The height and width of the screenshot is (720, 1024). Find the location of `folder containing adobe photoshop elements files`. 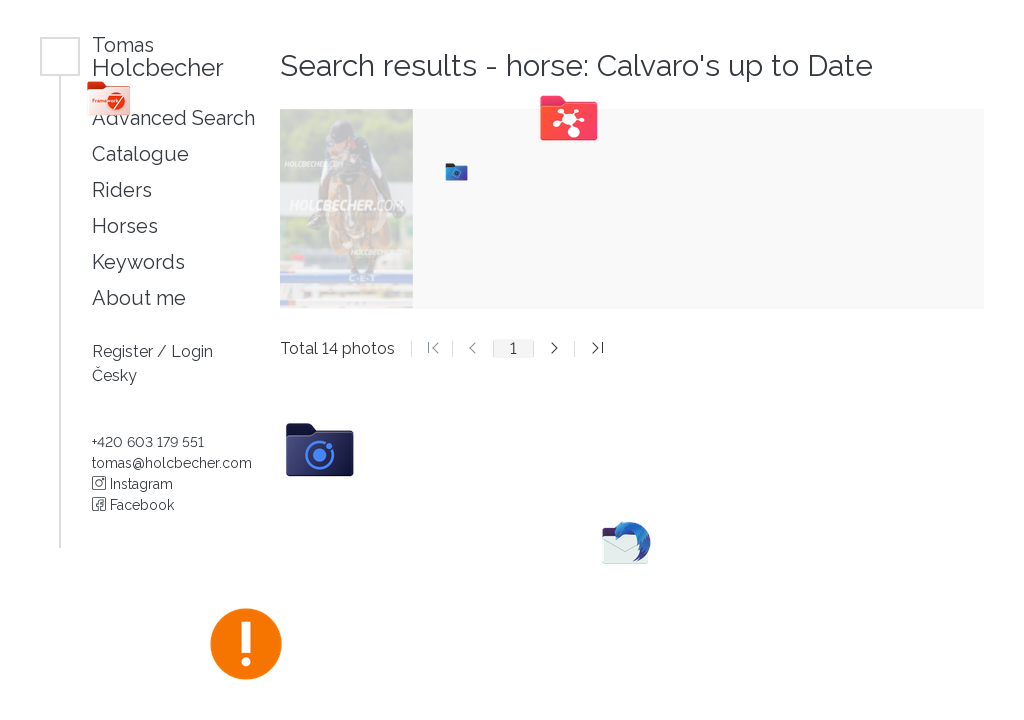

folder containing adobe photoshop elements files is located at coordinates (456, 172).